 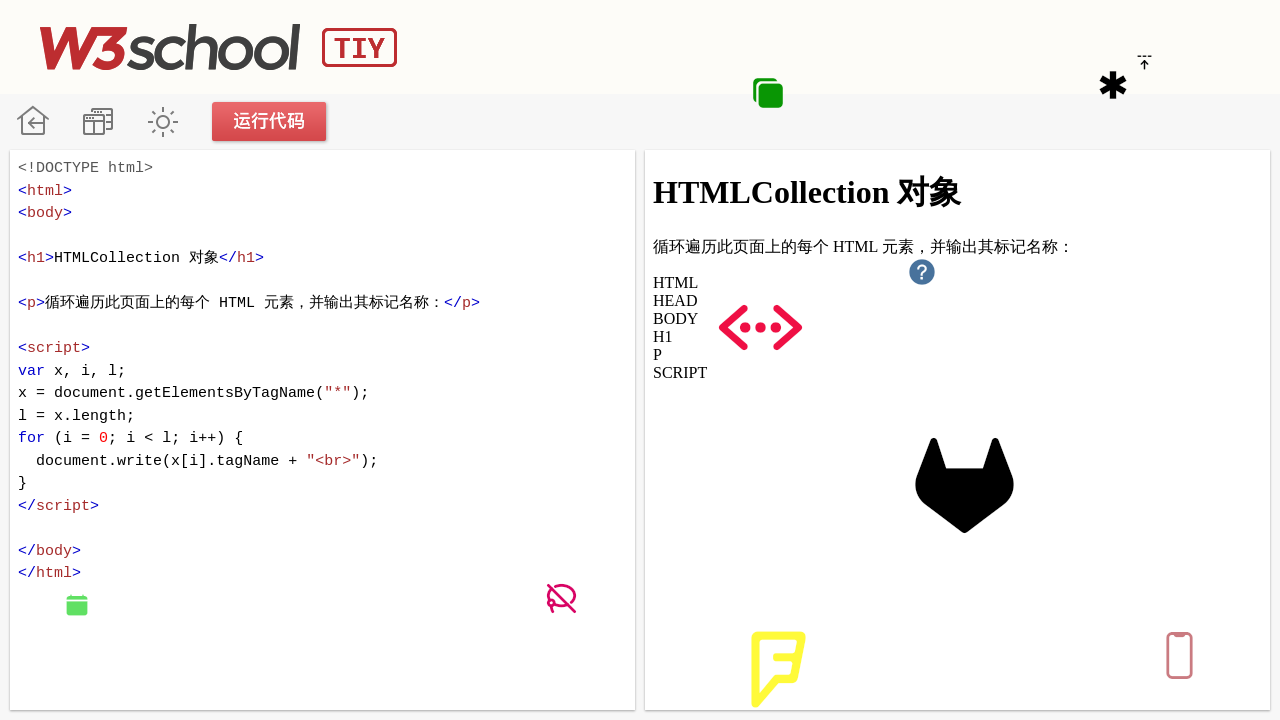 What do you see at coordinates (561, 598) in the screenshot?
I see `disable lasso selection tool` at bounding box center [561, 598].